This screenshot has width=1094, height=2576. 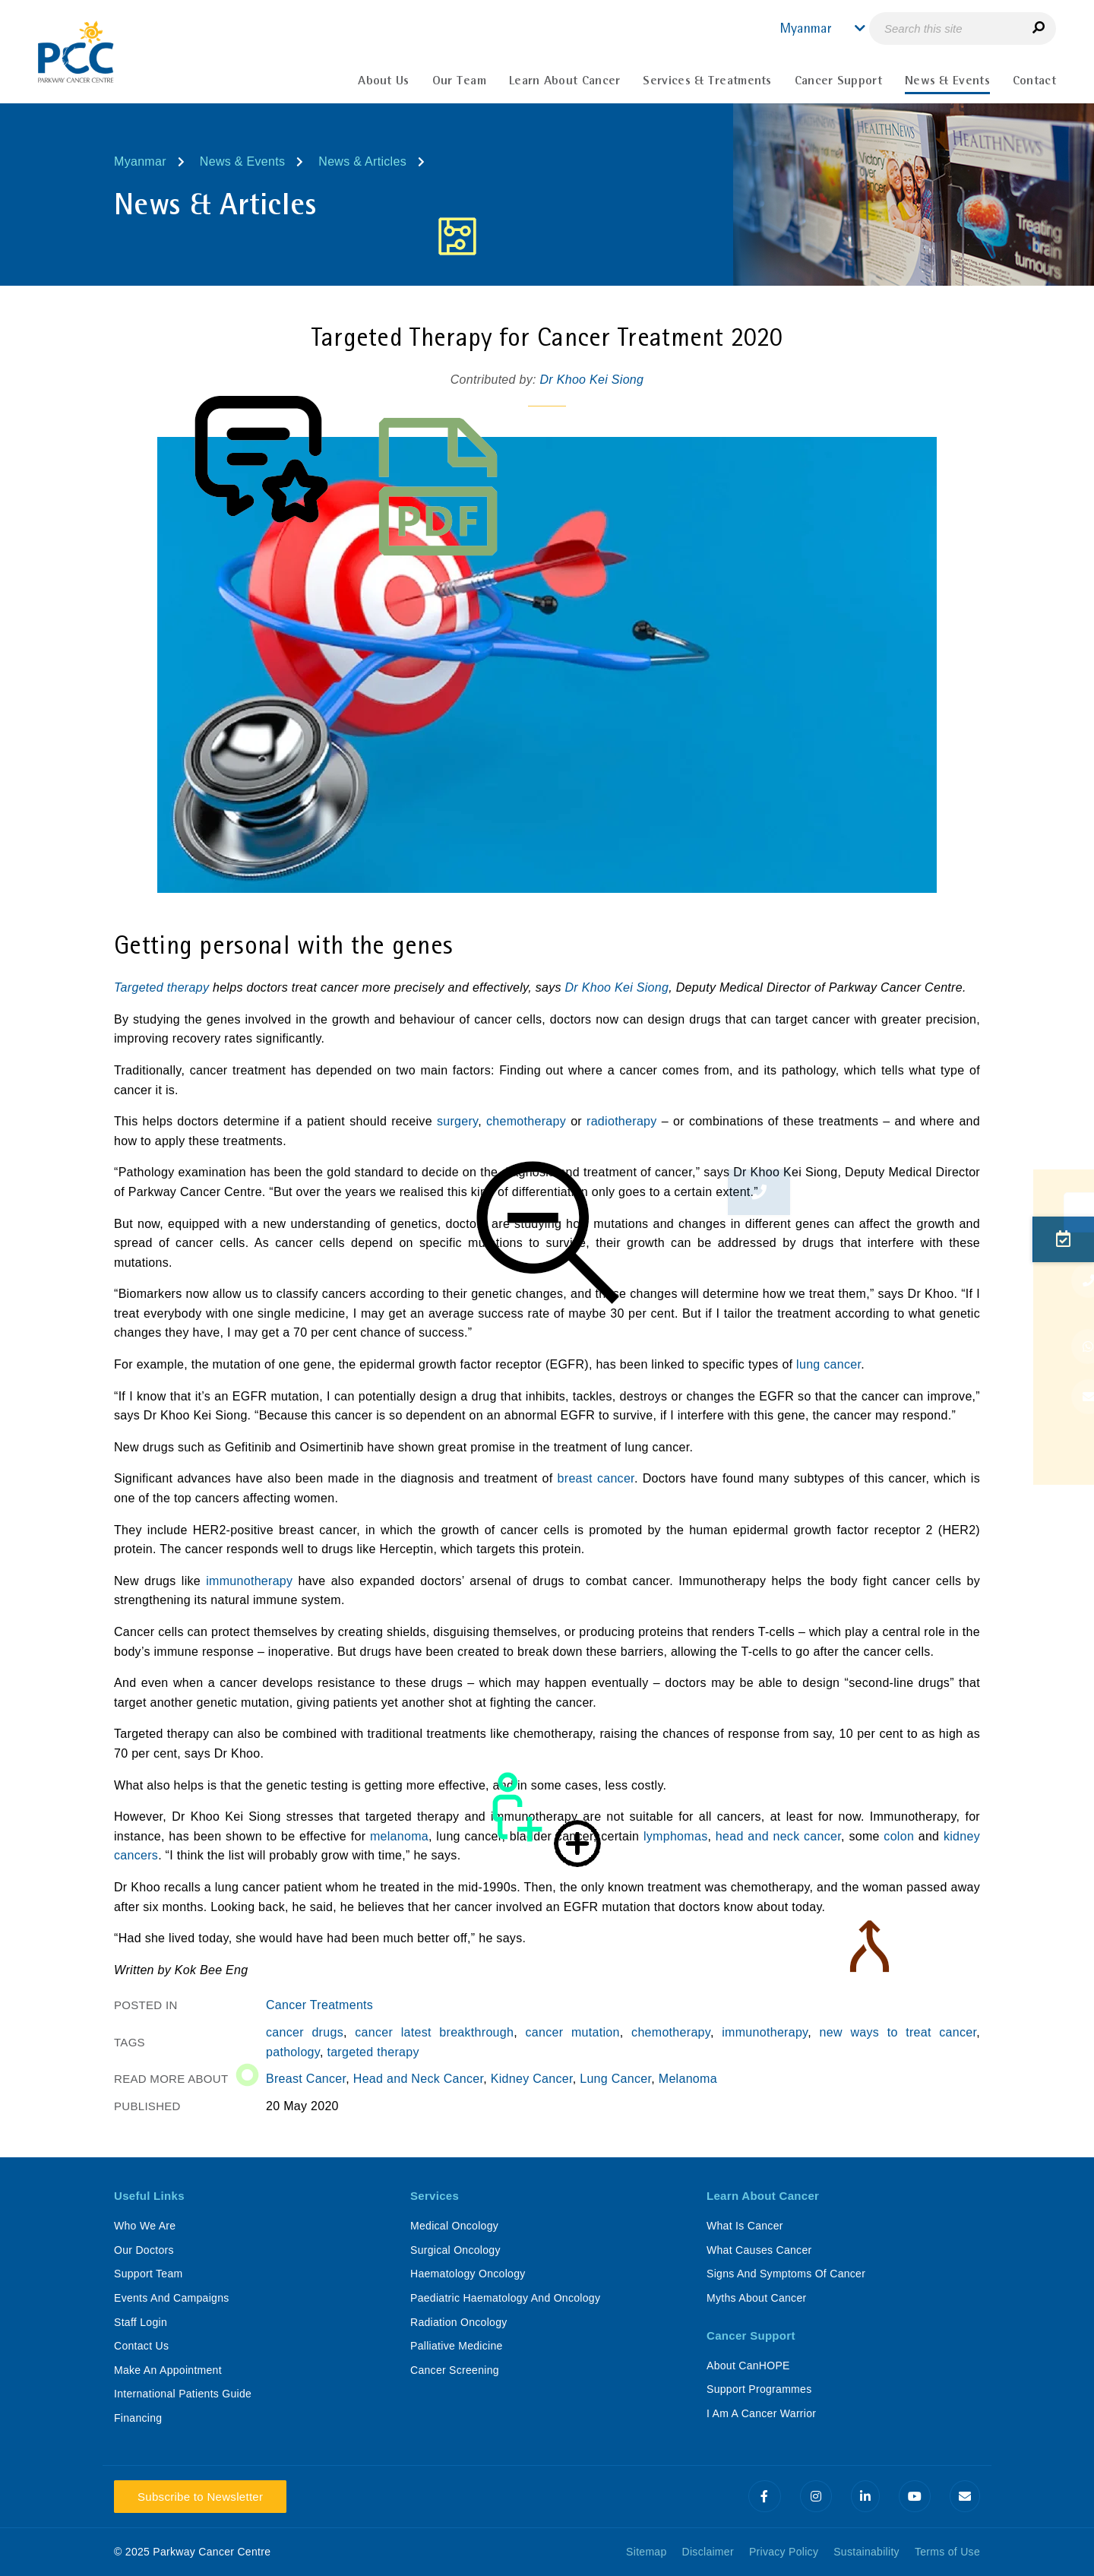 What do you see at coordinates (438, 486) in the screenshot?
I see `open a PDF document` at bounding box center [438, 486].